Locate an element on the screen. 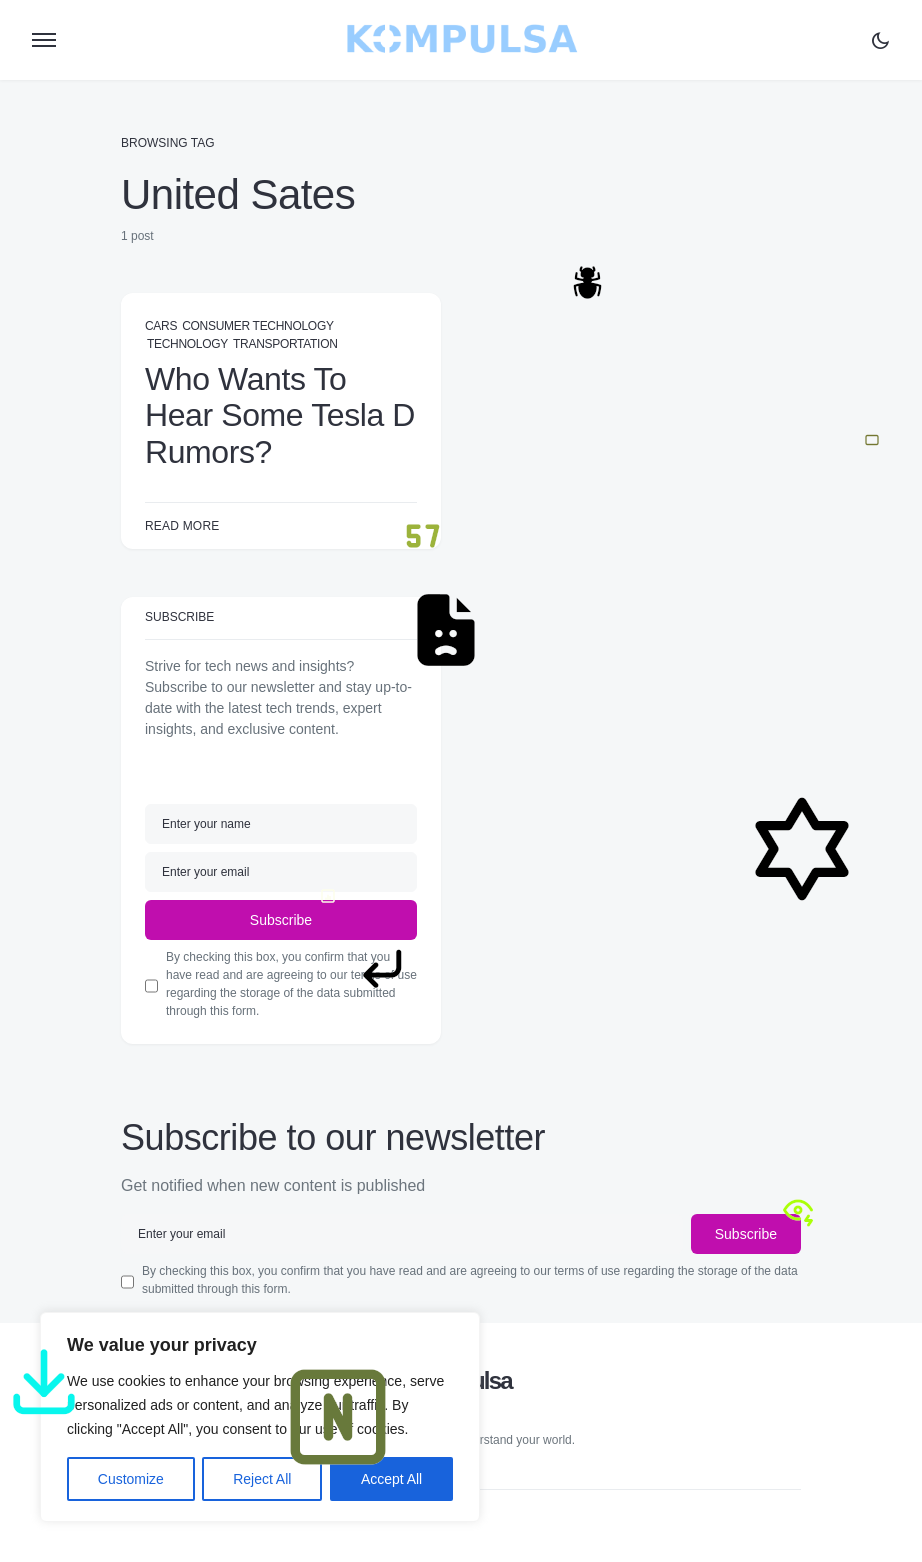 This screenshot has width=922, height=1562. indicates item number 57 in a list or sequence is located at coordinates (423, 536).